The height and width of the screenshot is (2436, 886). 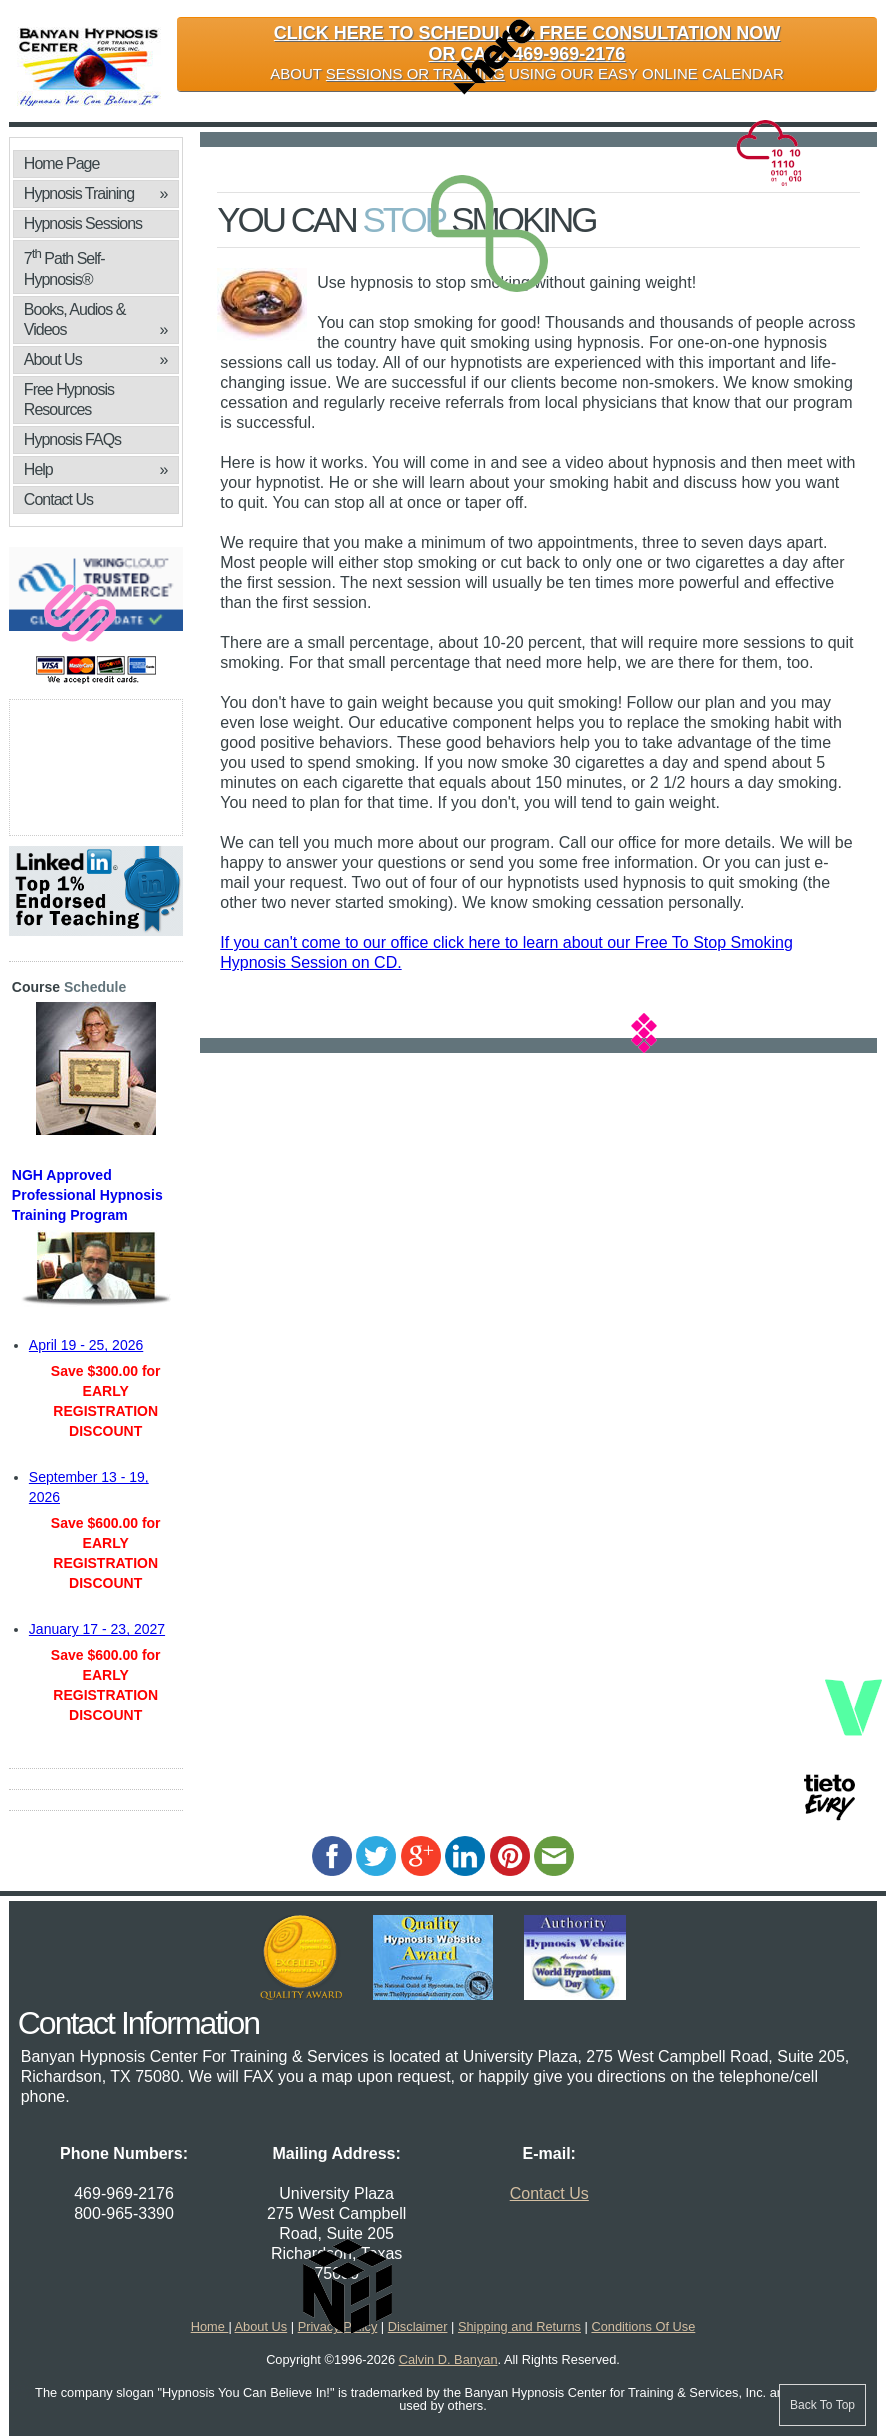 What do you see at coordinates (494, 57) in the screenshot?
I see `open HERE maps application` at bounding box center [494, 57].